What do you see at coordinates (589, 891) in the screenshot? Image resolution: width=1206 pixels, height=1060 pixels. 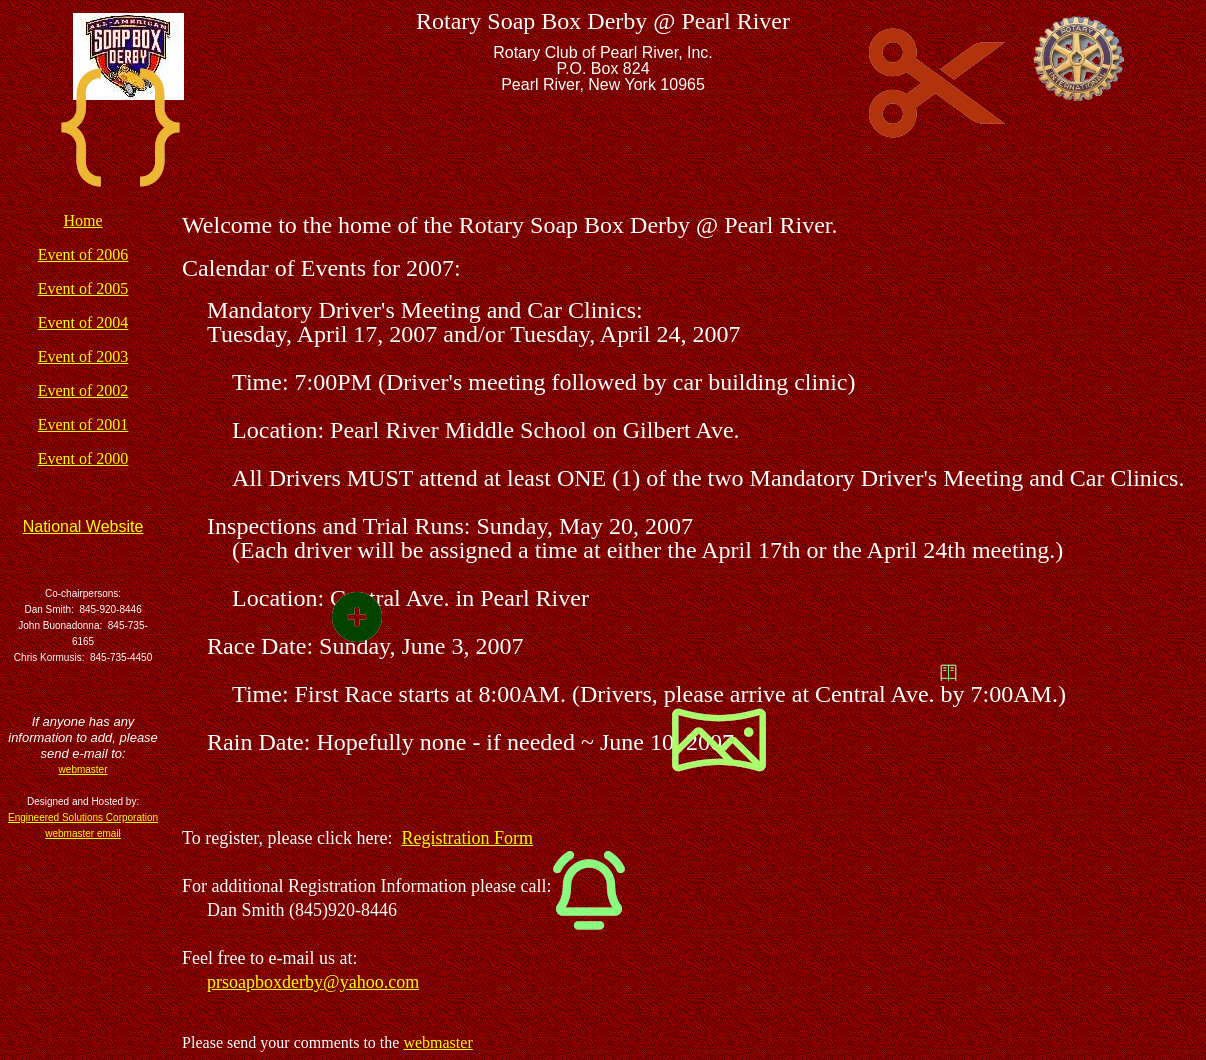 I see `indicates new notifications or alerts` at bounding box center [589, 891].